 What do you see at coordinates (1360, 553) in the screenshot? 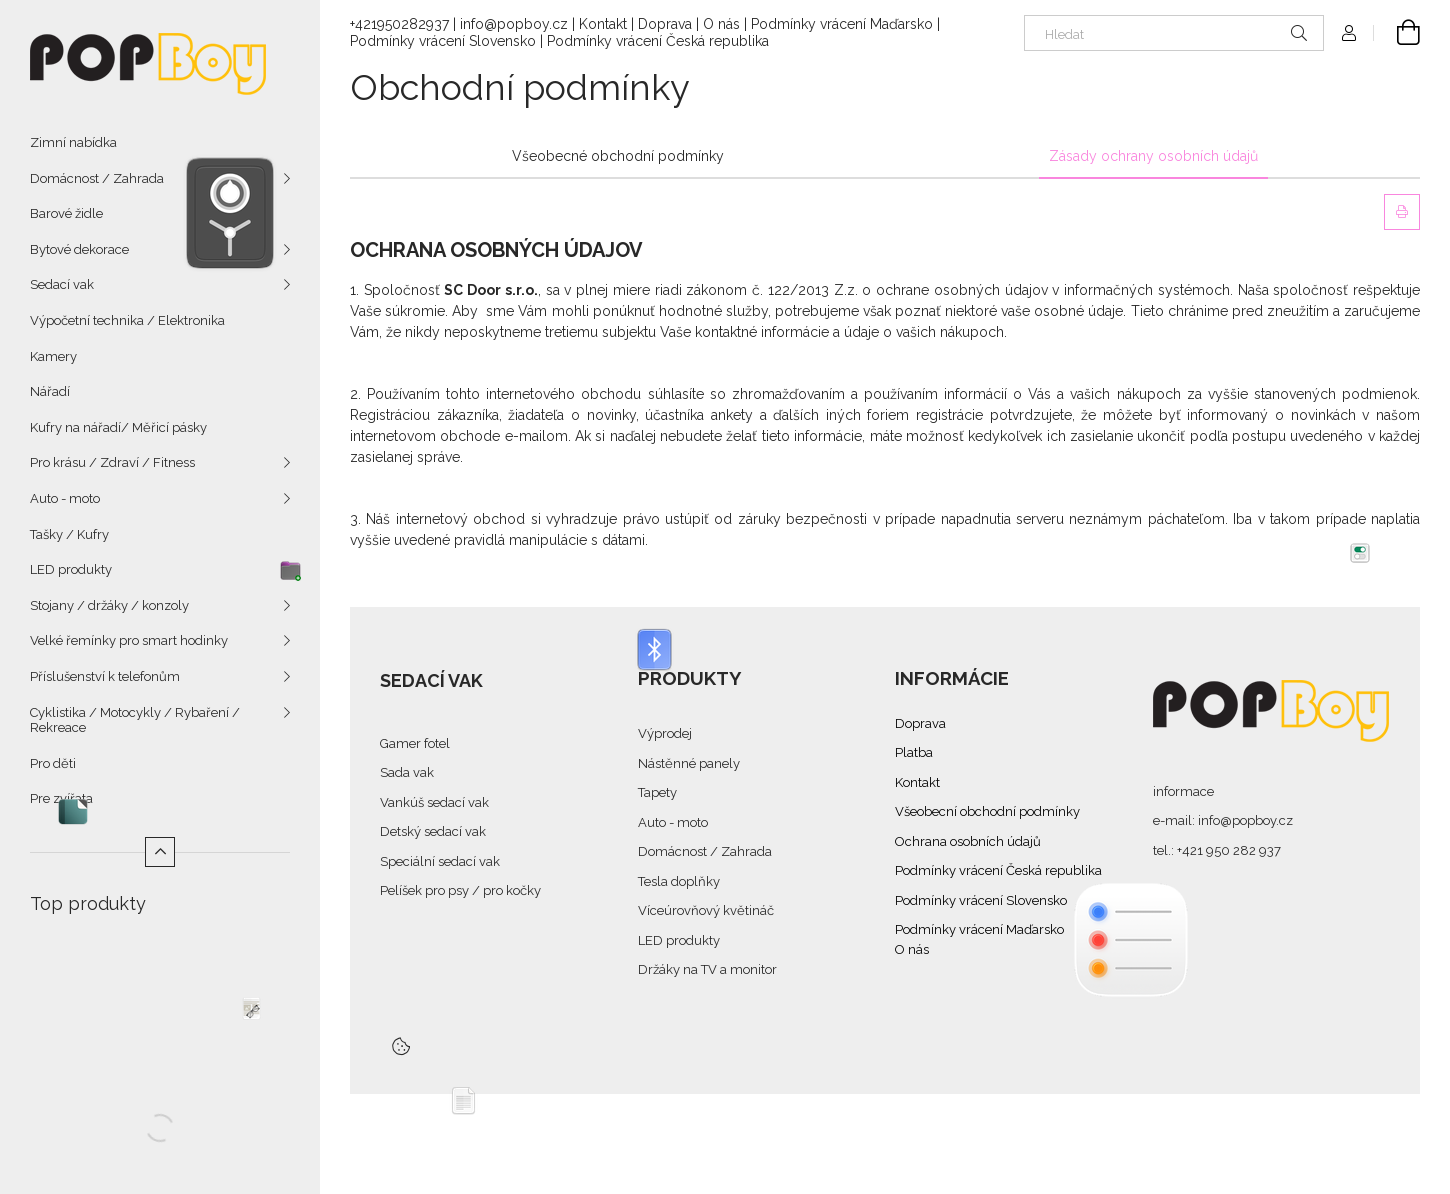
I see `open gnome tweaks settings` at bounding box center [1360, 553].